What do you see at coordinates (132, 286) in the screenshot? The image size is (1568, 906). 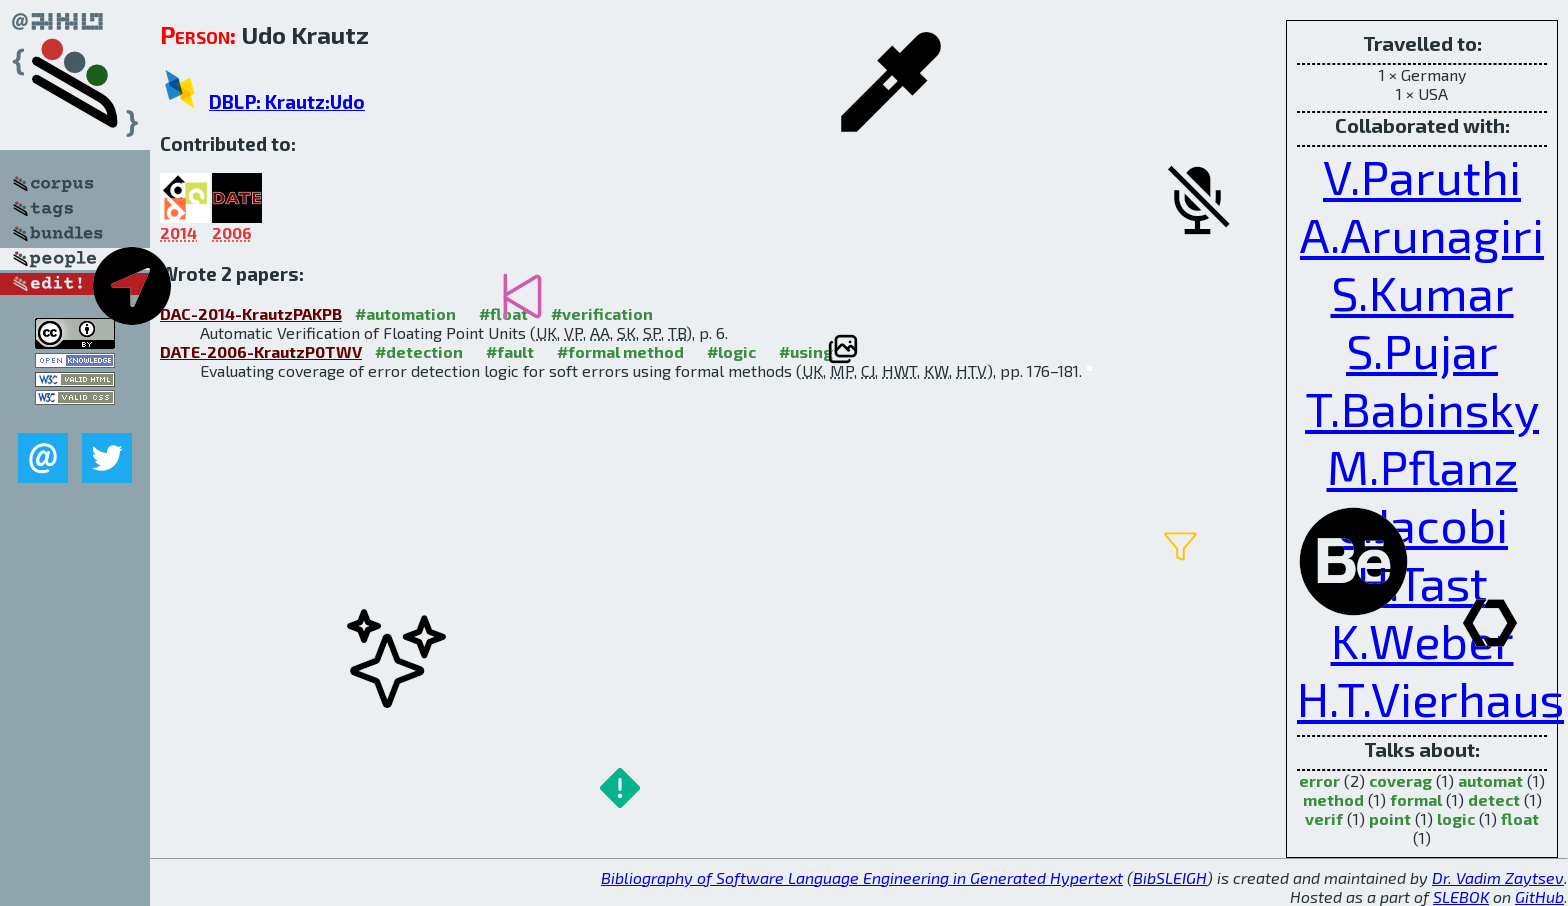 I see `tap to navigate to current location` at bounding box center [132, 286].